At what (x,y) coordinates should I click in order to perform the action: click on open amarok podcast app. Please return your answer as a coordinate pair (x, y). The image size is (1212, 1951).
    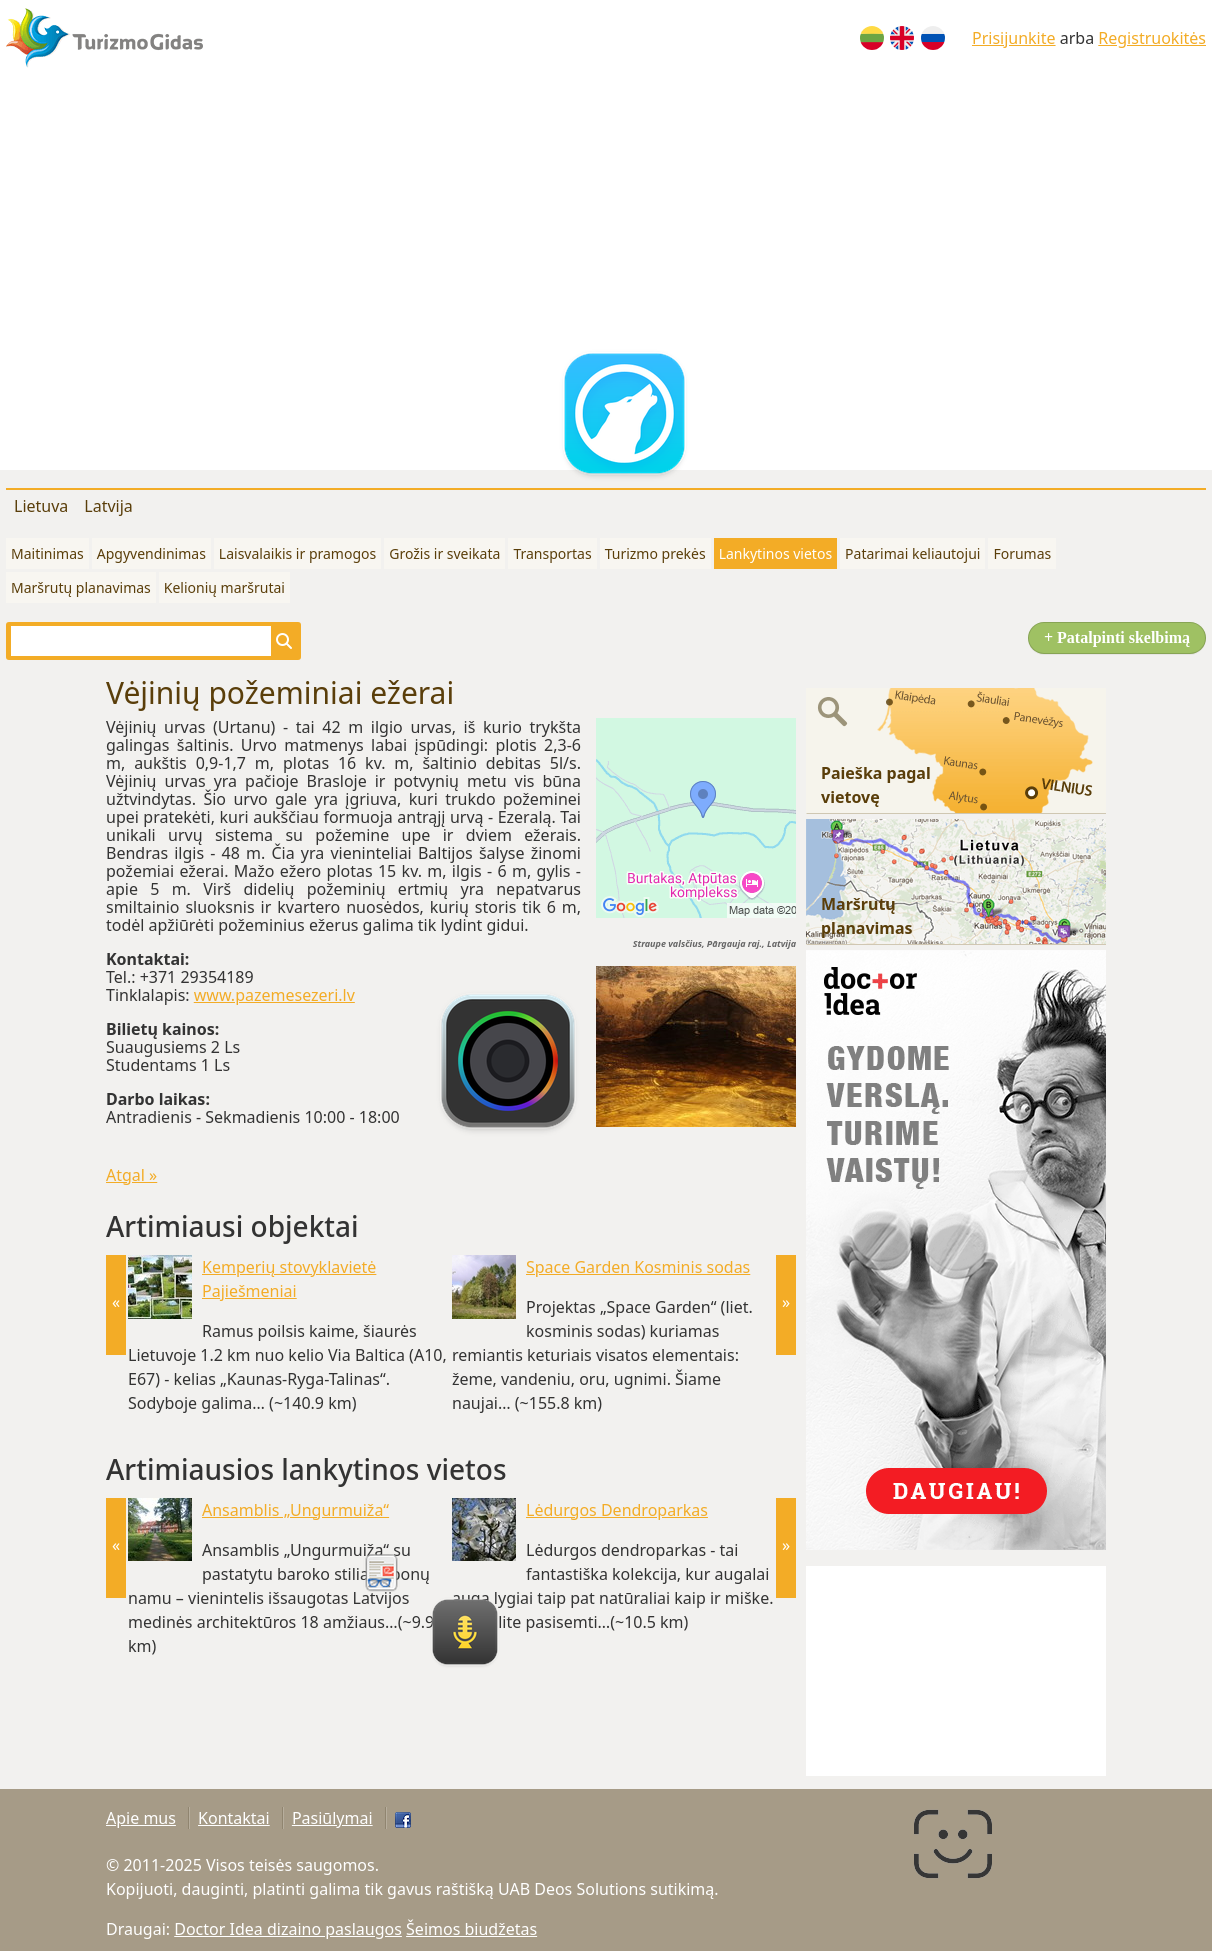
    Looking at the image, I should click on (465, 1632).